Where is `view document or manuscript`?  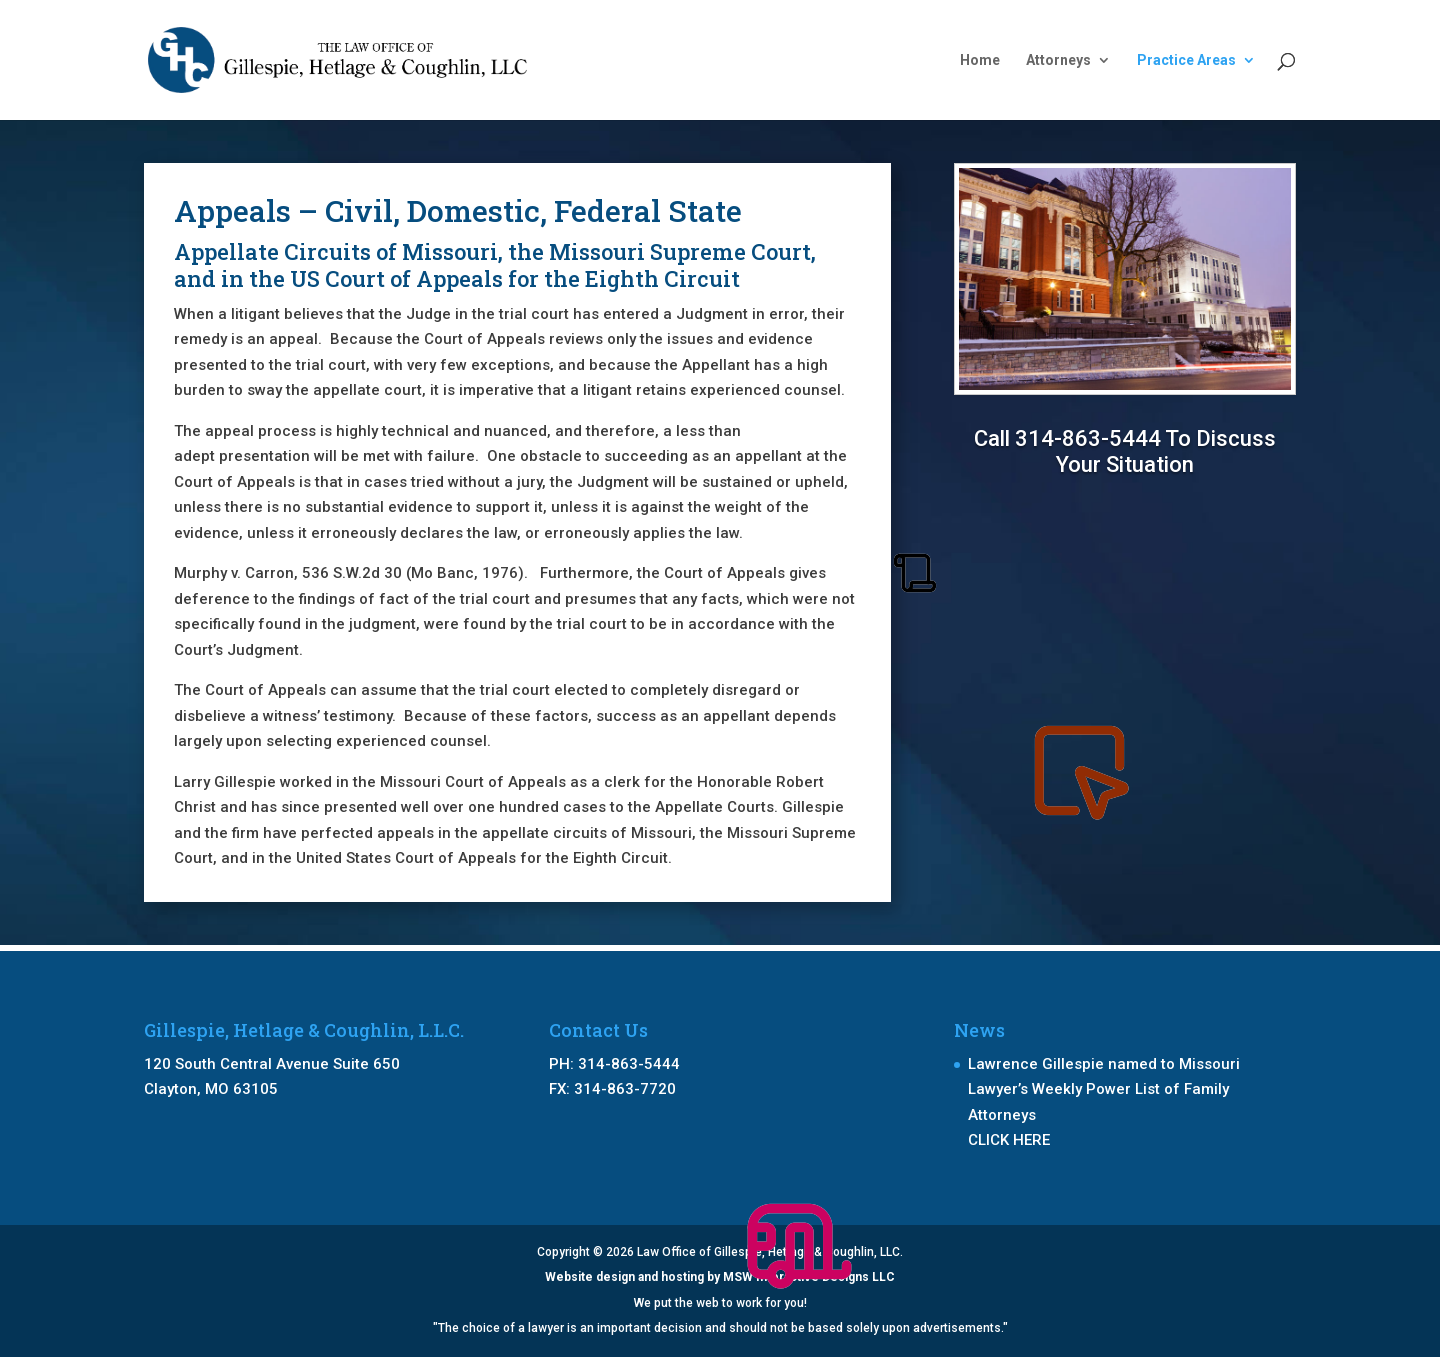 view document or manuscript is located at coordinates (915, 573).